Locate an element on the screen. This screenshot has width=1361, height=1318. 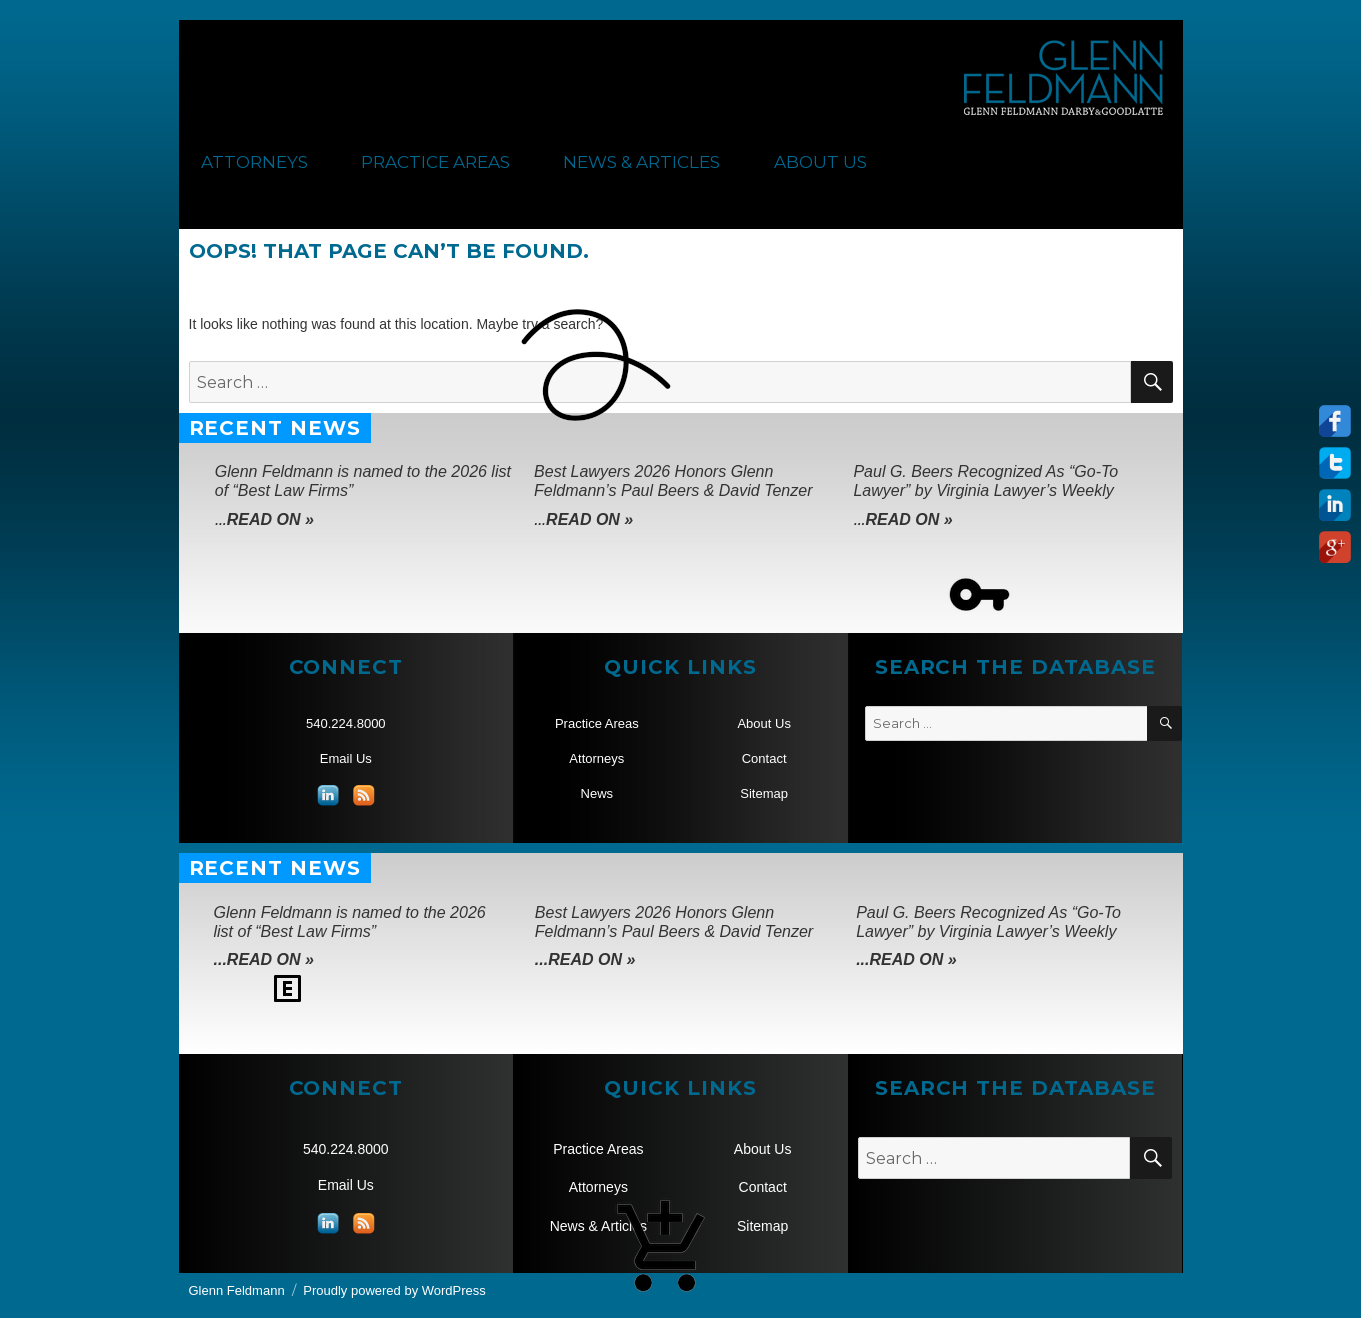
access VPN or secure connection settings is located at coordinates (979, 594).